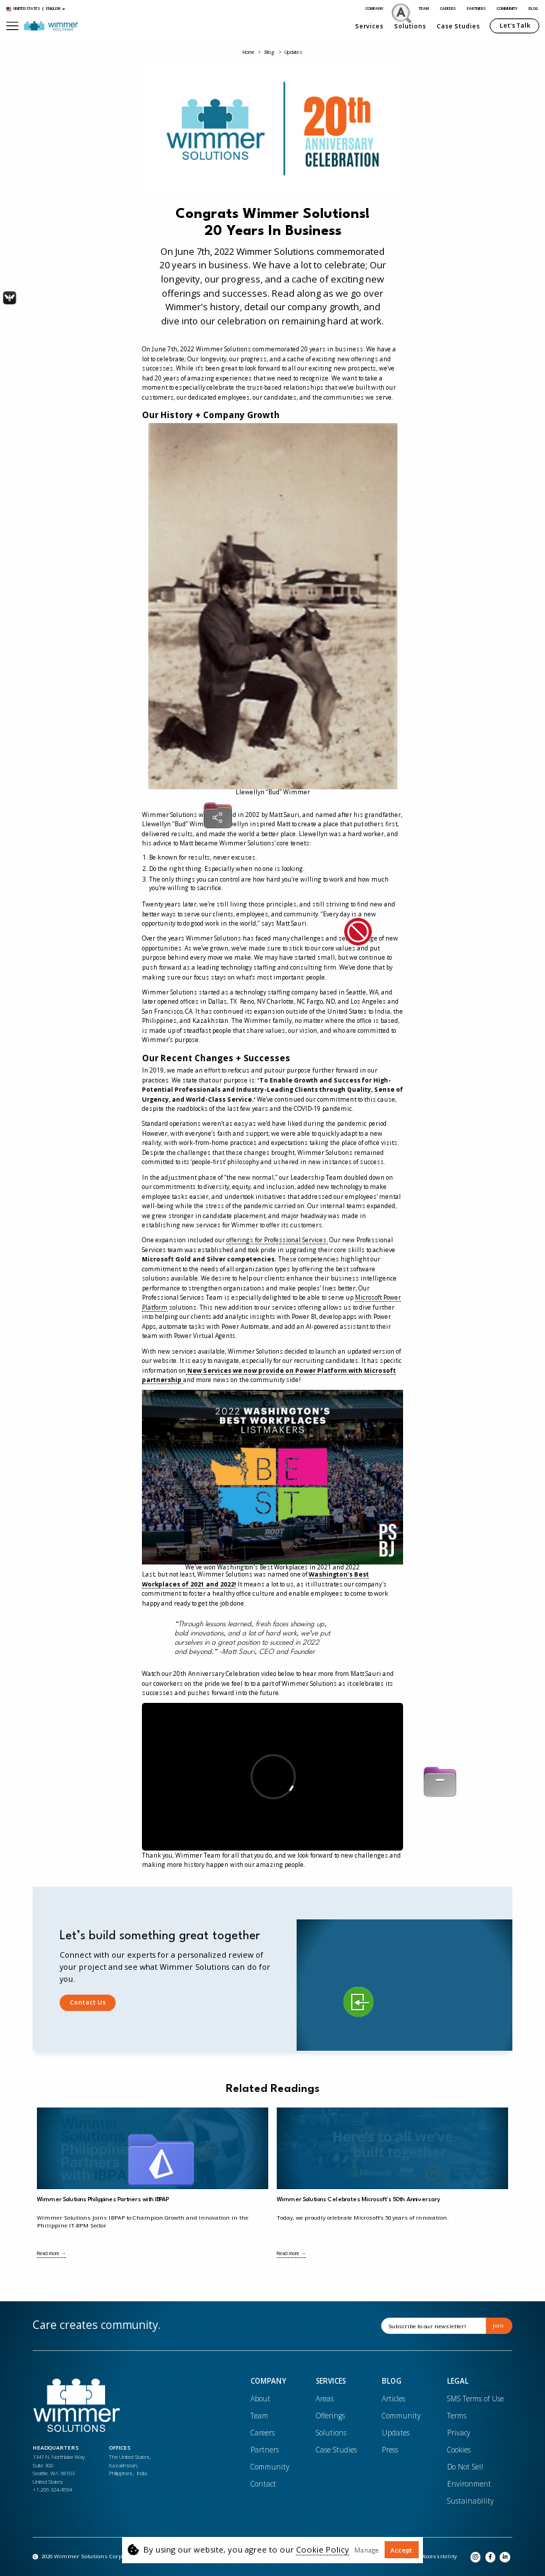  I want to click on log out of the current user session, so click(358, 2002).